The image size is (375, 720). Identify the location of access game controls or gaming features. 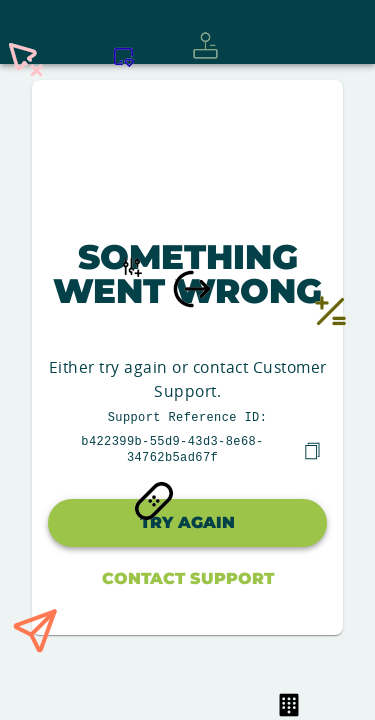
(205, 46).